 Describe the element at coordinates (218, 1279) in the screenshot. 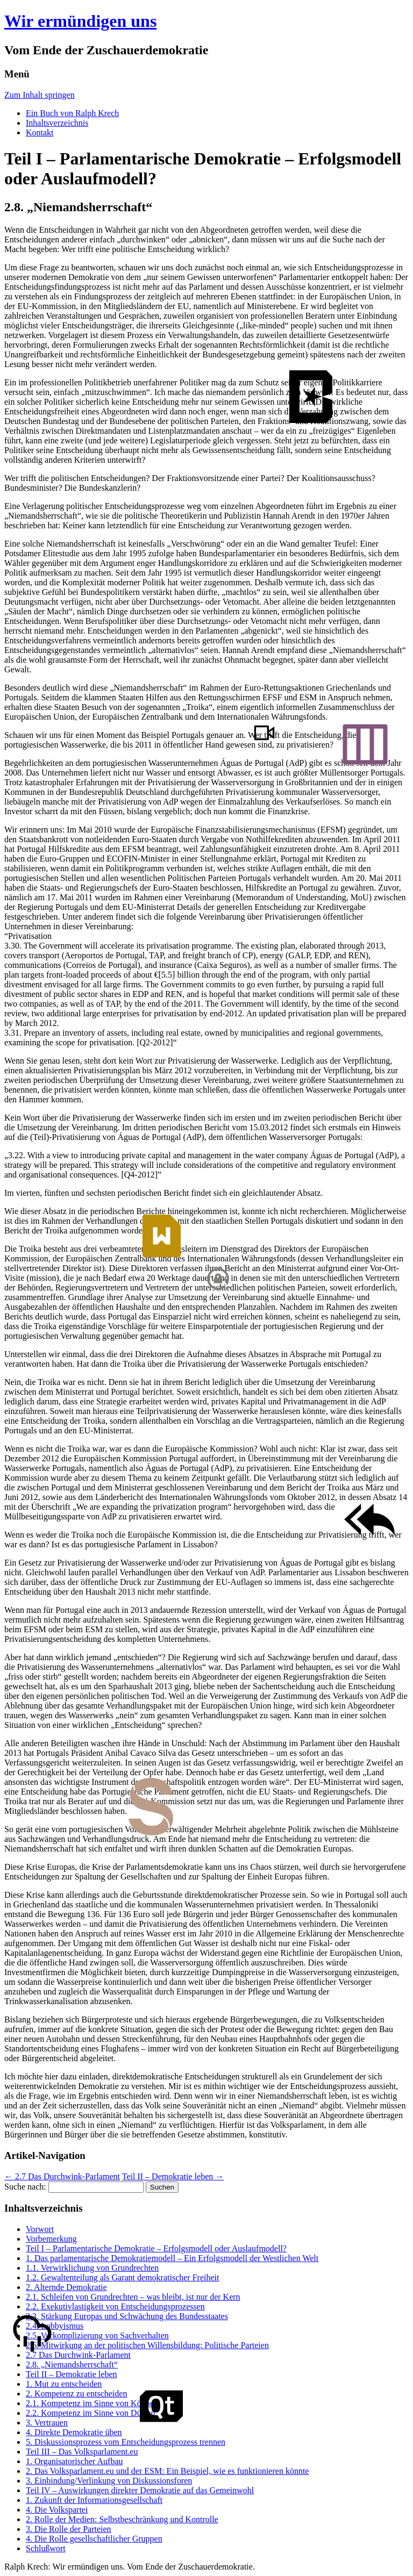

I see `screen rotation is locked` at that location.